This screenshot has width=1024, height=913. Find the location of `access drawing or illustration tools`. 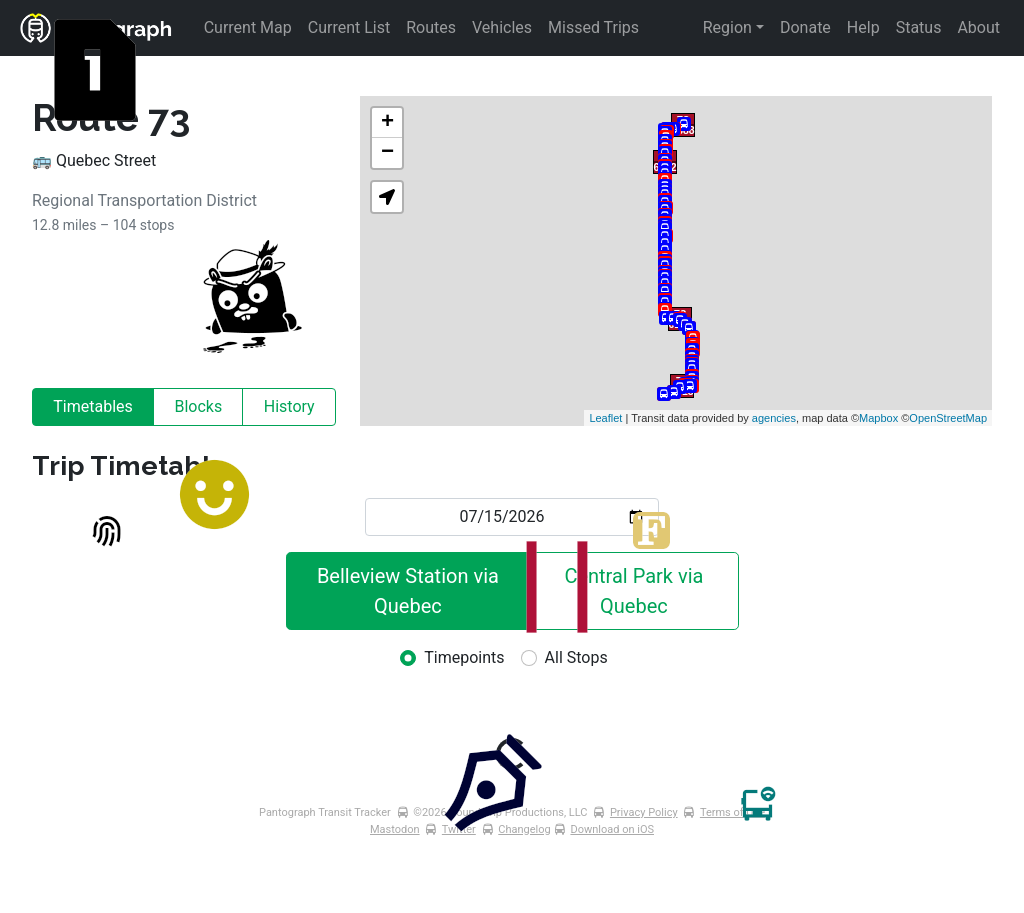

access drawing or illustration tools is located at coordinates (489, 786).